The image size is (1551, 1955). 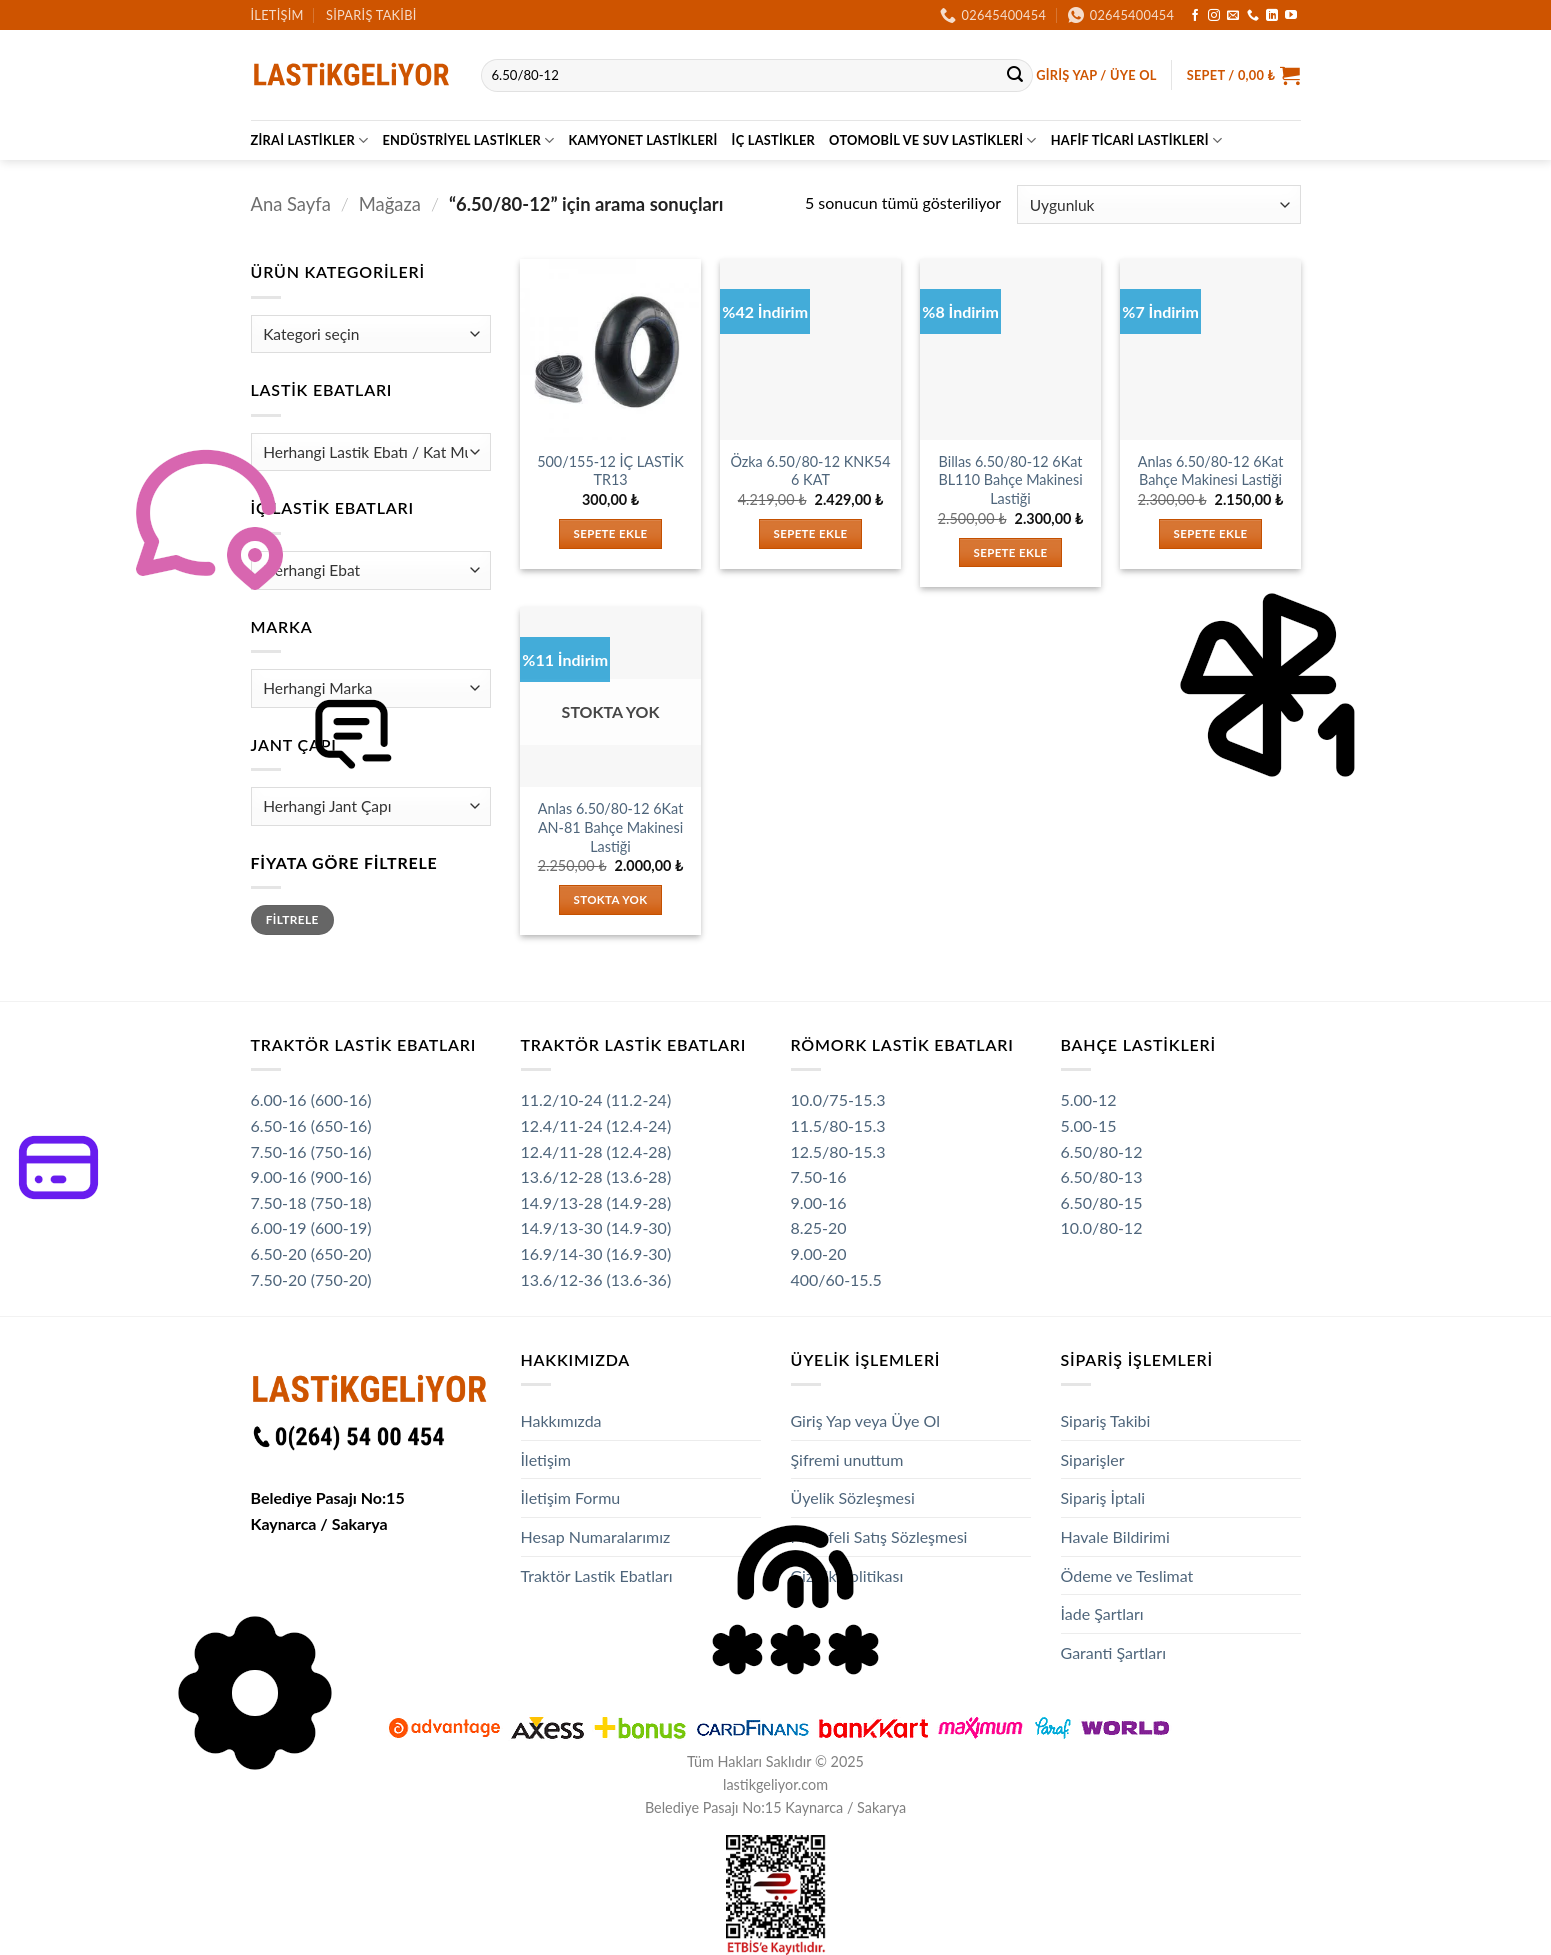 What do you see at coordinates (1272, 685) in the screenshot?
I see `adjust car ventilation fan to setting 1` at bounding box center [1272, 685].